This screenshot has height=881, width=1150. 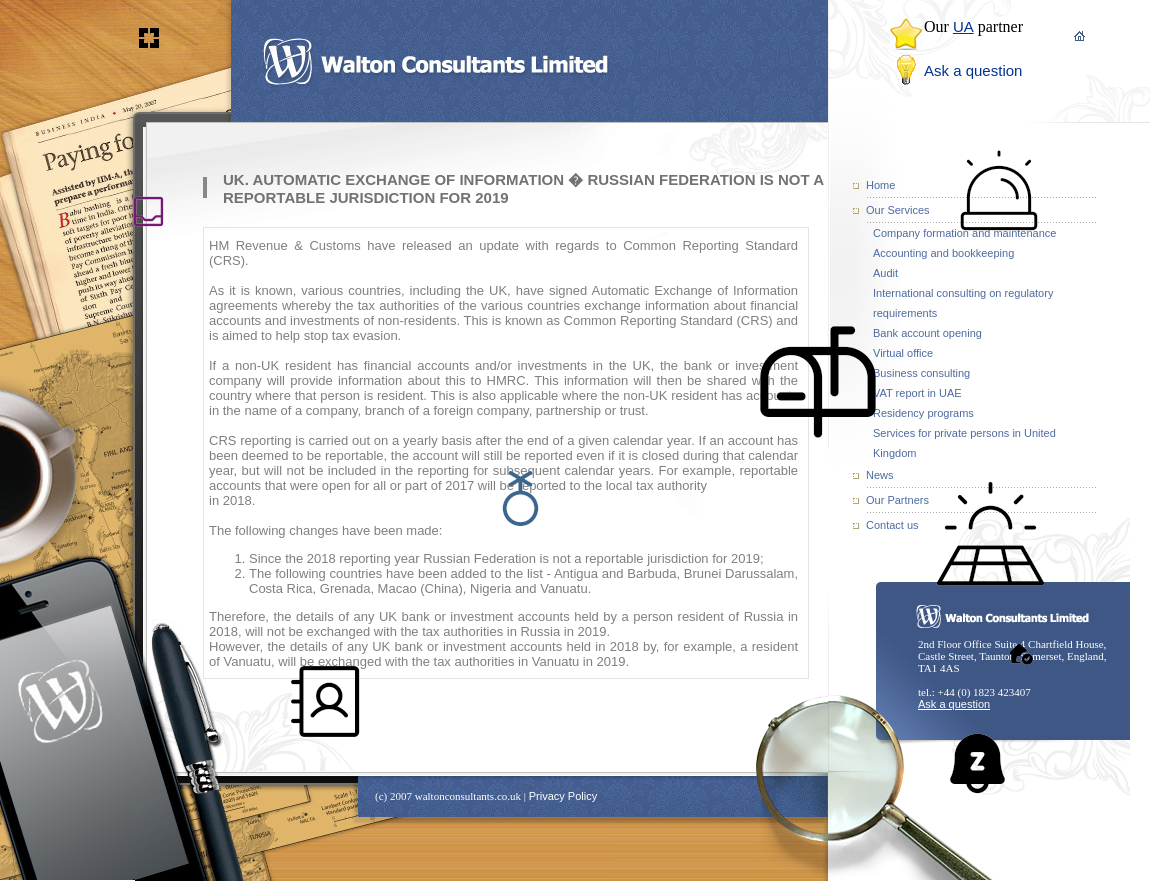 I want to click on access inbox or incoming items, so click(x=148, y=211).